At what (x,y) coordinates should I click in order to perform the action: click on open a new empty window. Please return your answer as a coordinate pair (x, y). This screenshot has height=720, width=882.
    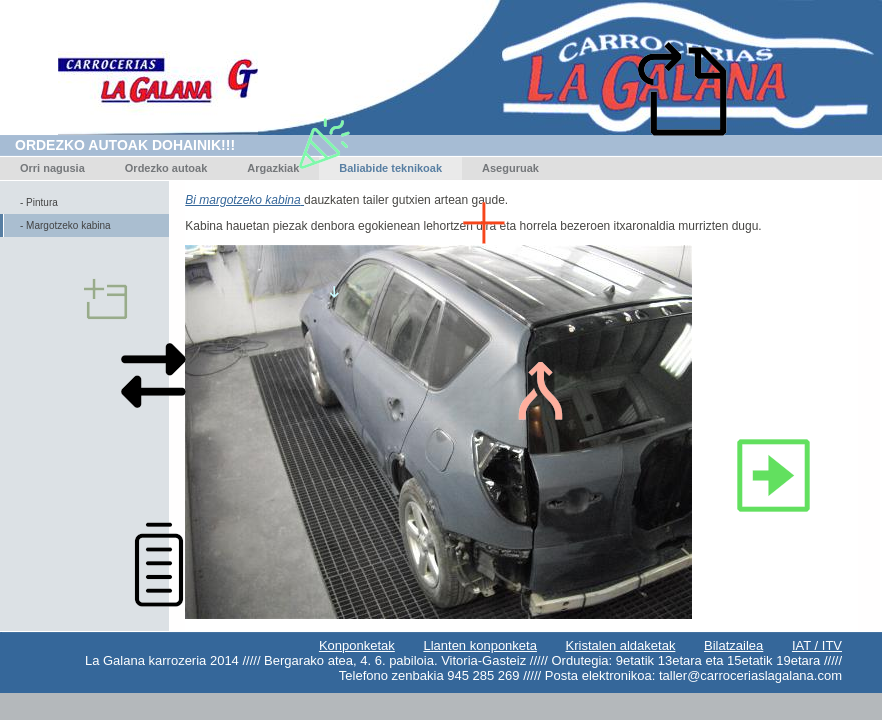
    Looking at the image, I should click on (107, 299).